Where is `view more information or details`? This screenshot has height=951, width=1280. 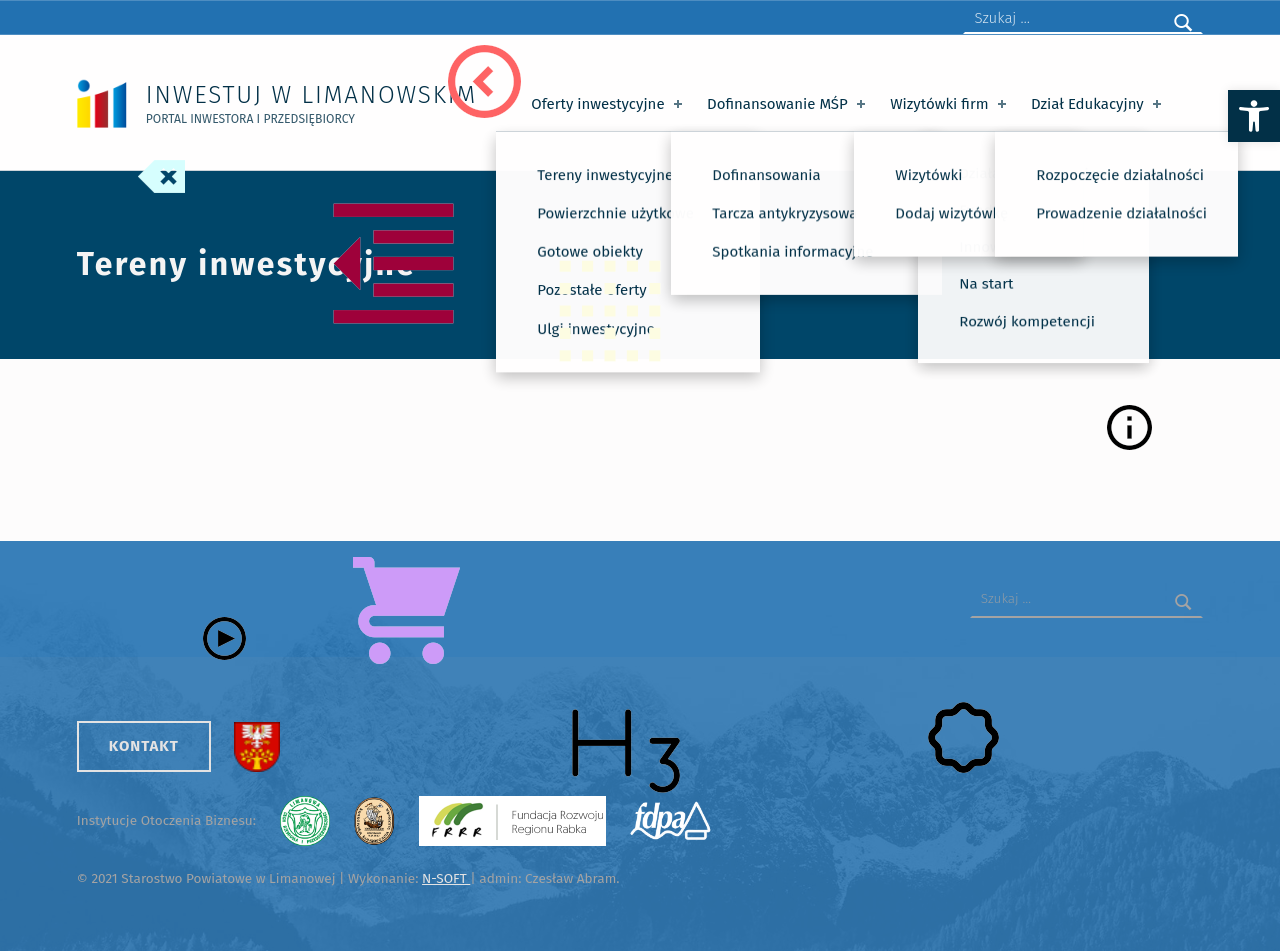 view more information or details is located at coordinates (1129, 427).